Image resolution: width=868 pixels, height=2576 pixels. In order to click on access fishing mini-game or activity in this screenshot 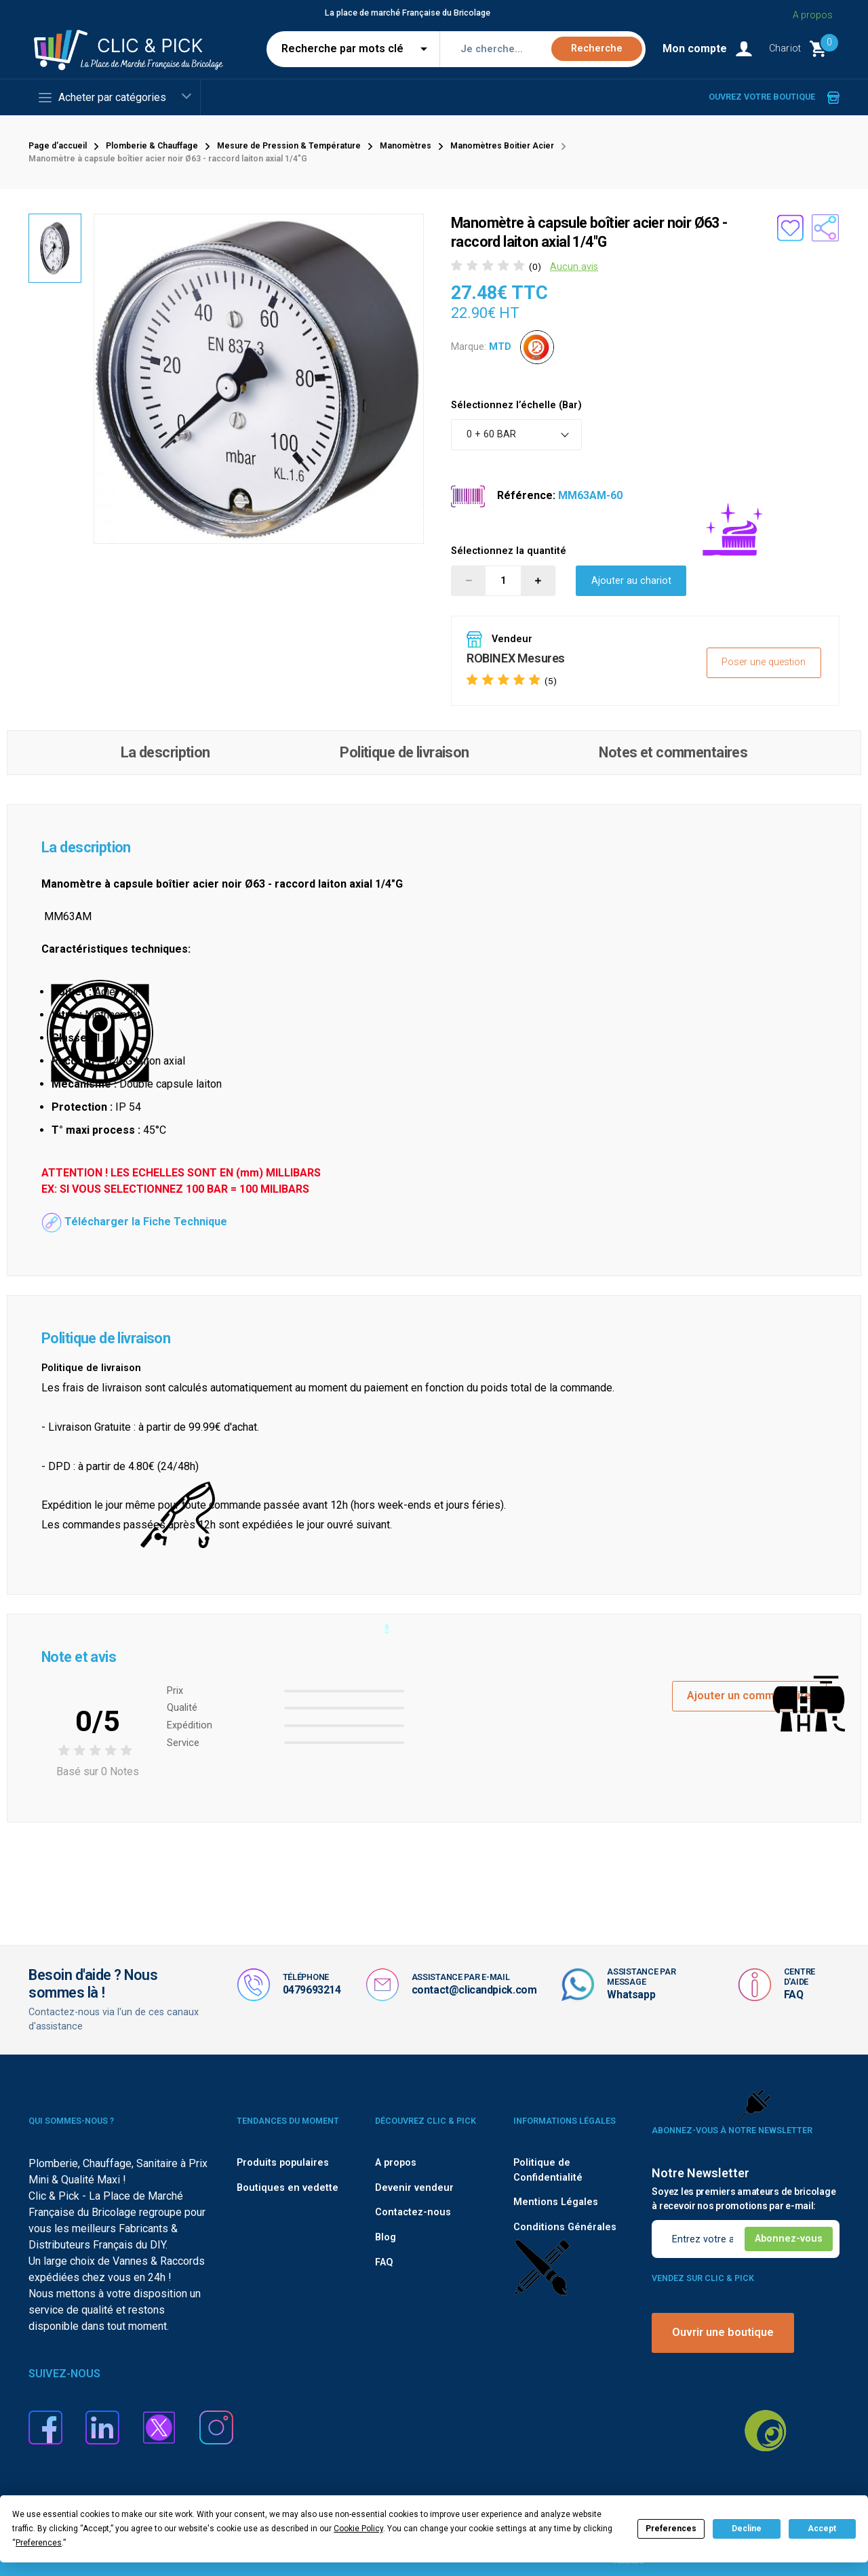, I will do `click(178, 1515)`.